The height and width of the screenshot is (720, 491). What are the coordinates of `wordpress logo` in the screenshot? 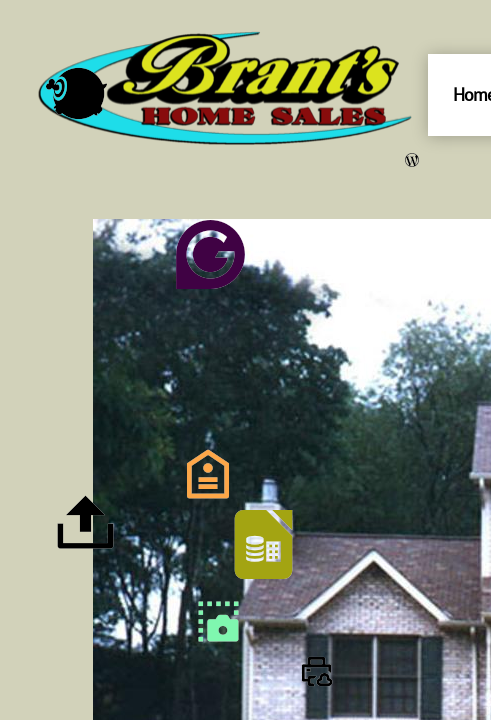 It's located at (412, 160).